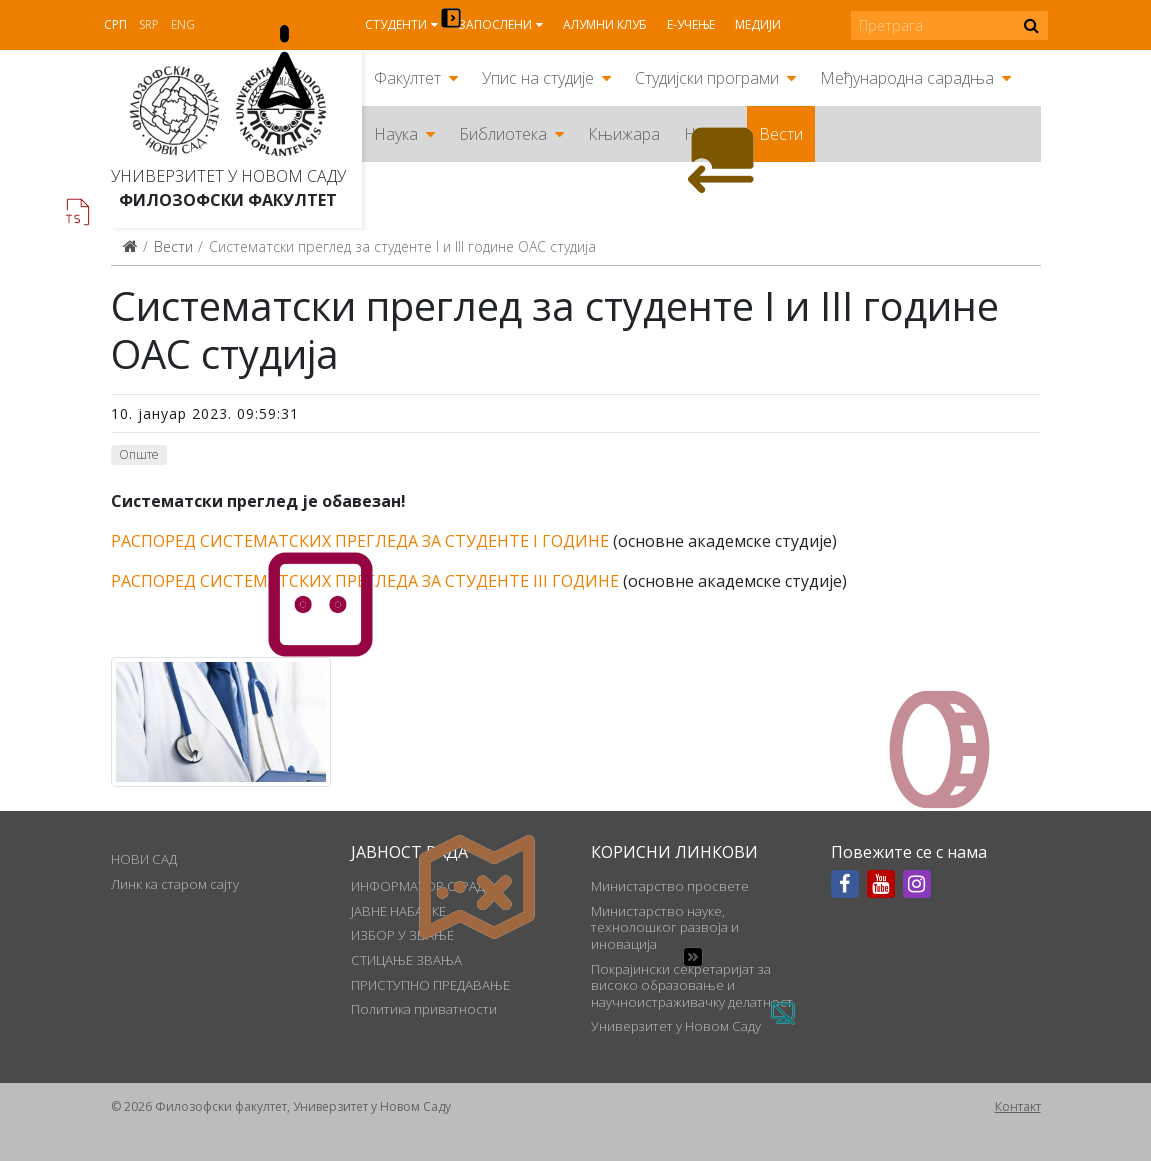 Image resolution: width=1151 pixels, height=1161 pixels. What do you see at coordinates (451, 18) in the screenshot?
I see `expand the left sidebar` at bounding box center [451, 18].